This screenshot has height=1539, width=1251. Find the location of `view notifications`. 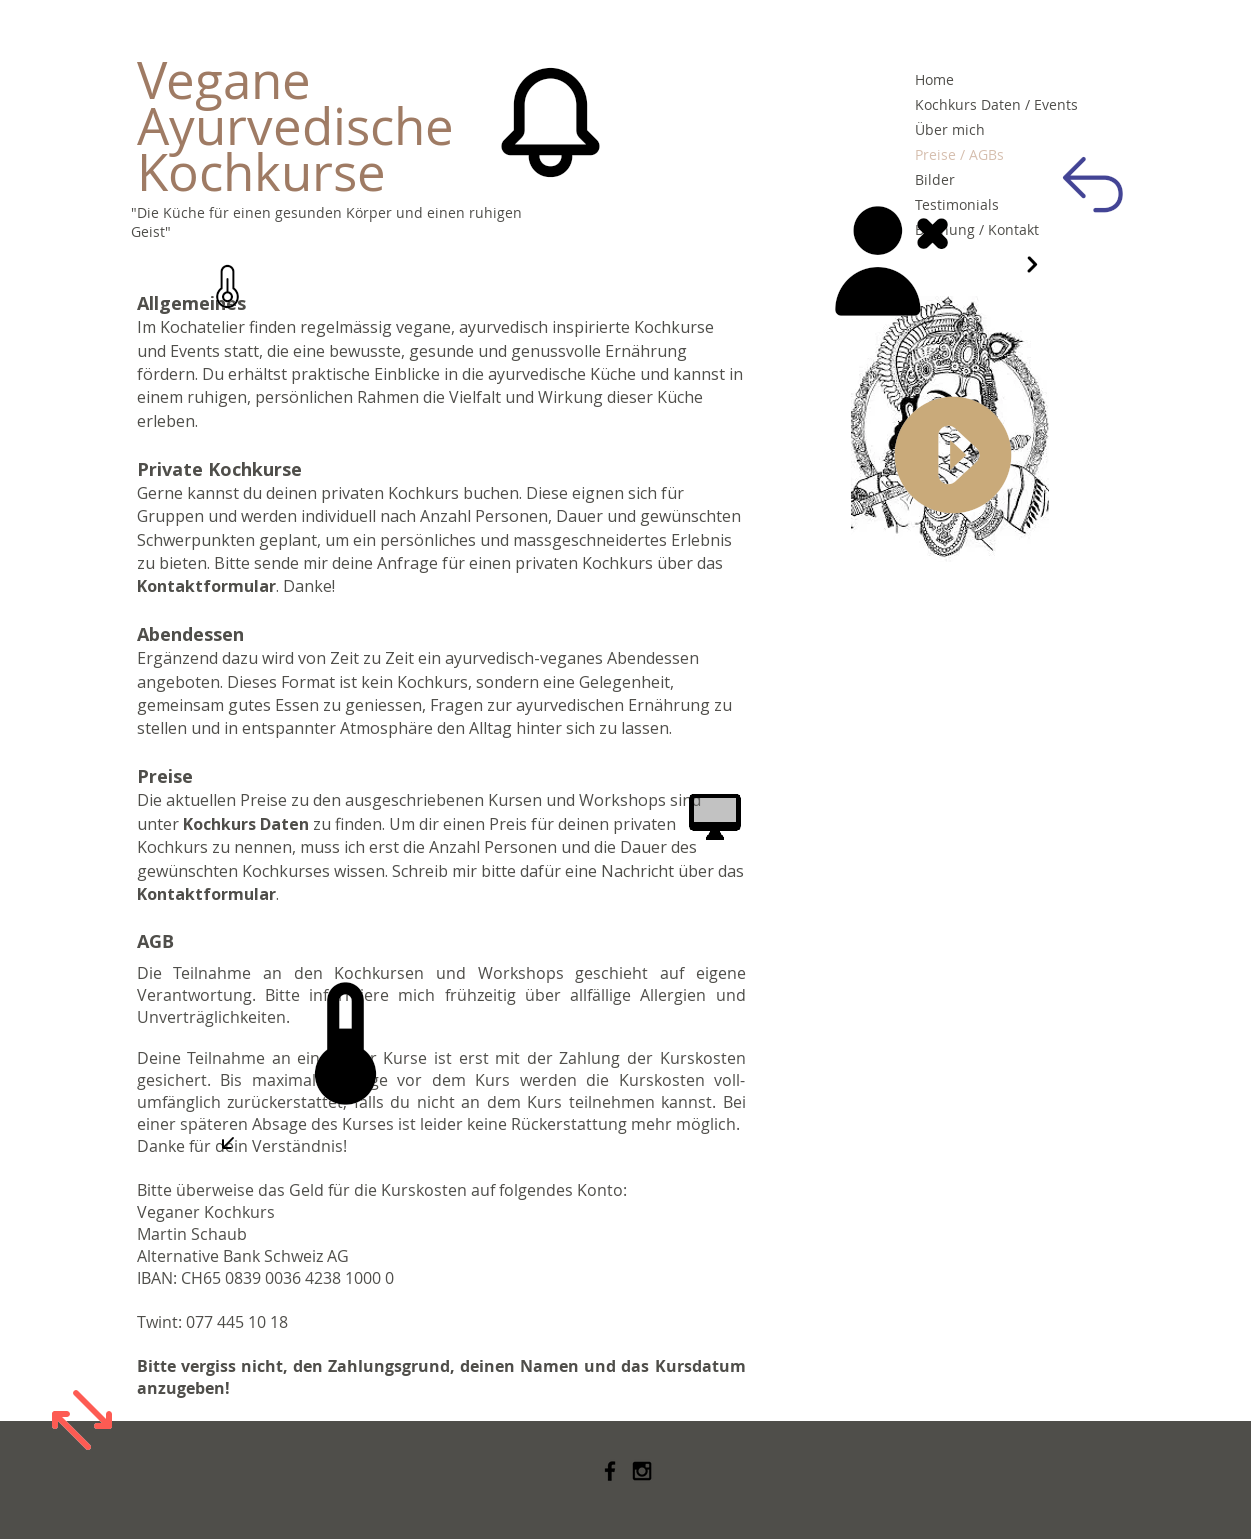

view notifications is located at coordinates (550, 122).